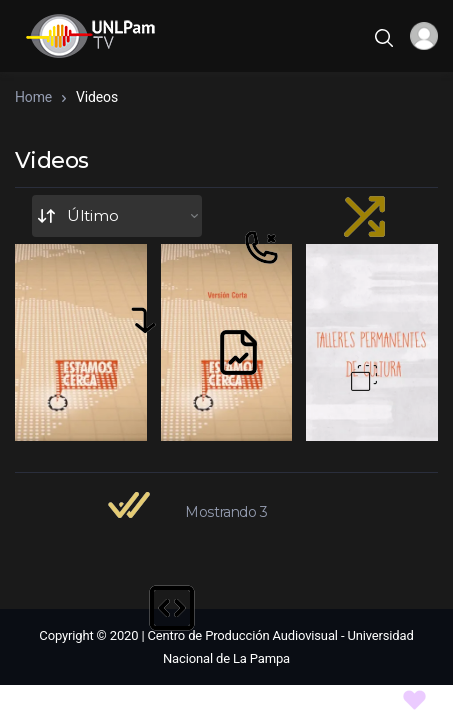 This screenshot has height=720, width=453. I want to click on send selection to background layer, so click(364, 378).